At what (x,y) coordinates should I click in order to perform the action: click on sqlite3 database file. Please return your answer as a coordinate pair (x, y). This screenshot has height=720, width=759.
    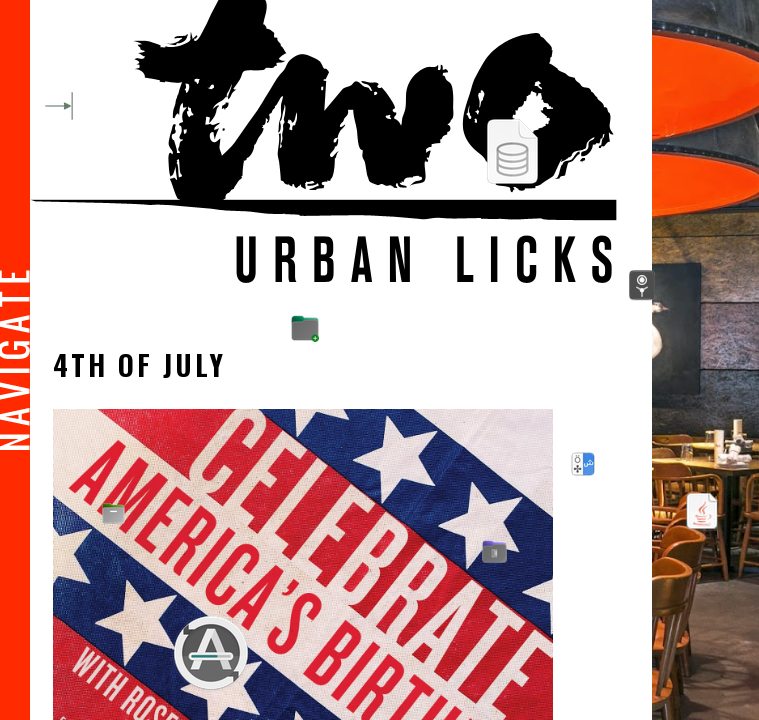
    Looking at the image, I should click on (512, 151).